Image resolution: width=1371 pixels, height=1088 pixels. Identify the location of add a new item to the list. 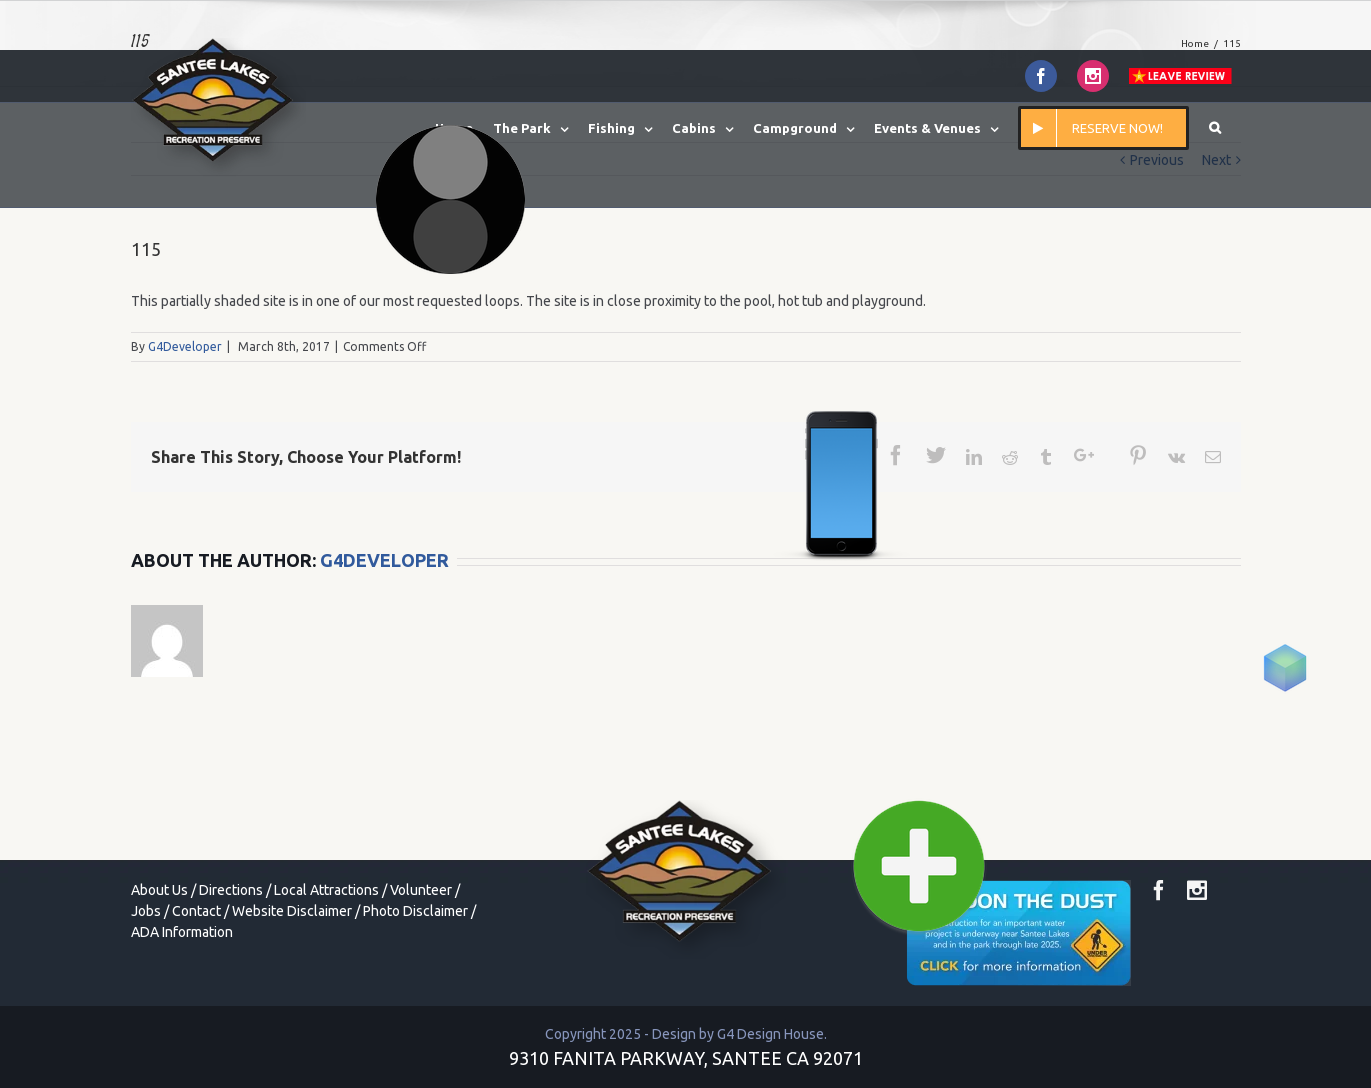
(919, 868).